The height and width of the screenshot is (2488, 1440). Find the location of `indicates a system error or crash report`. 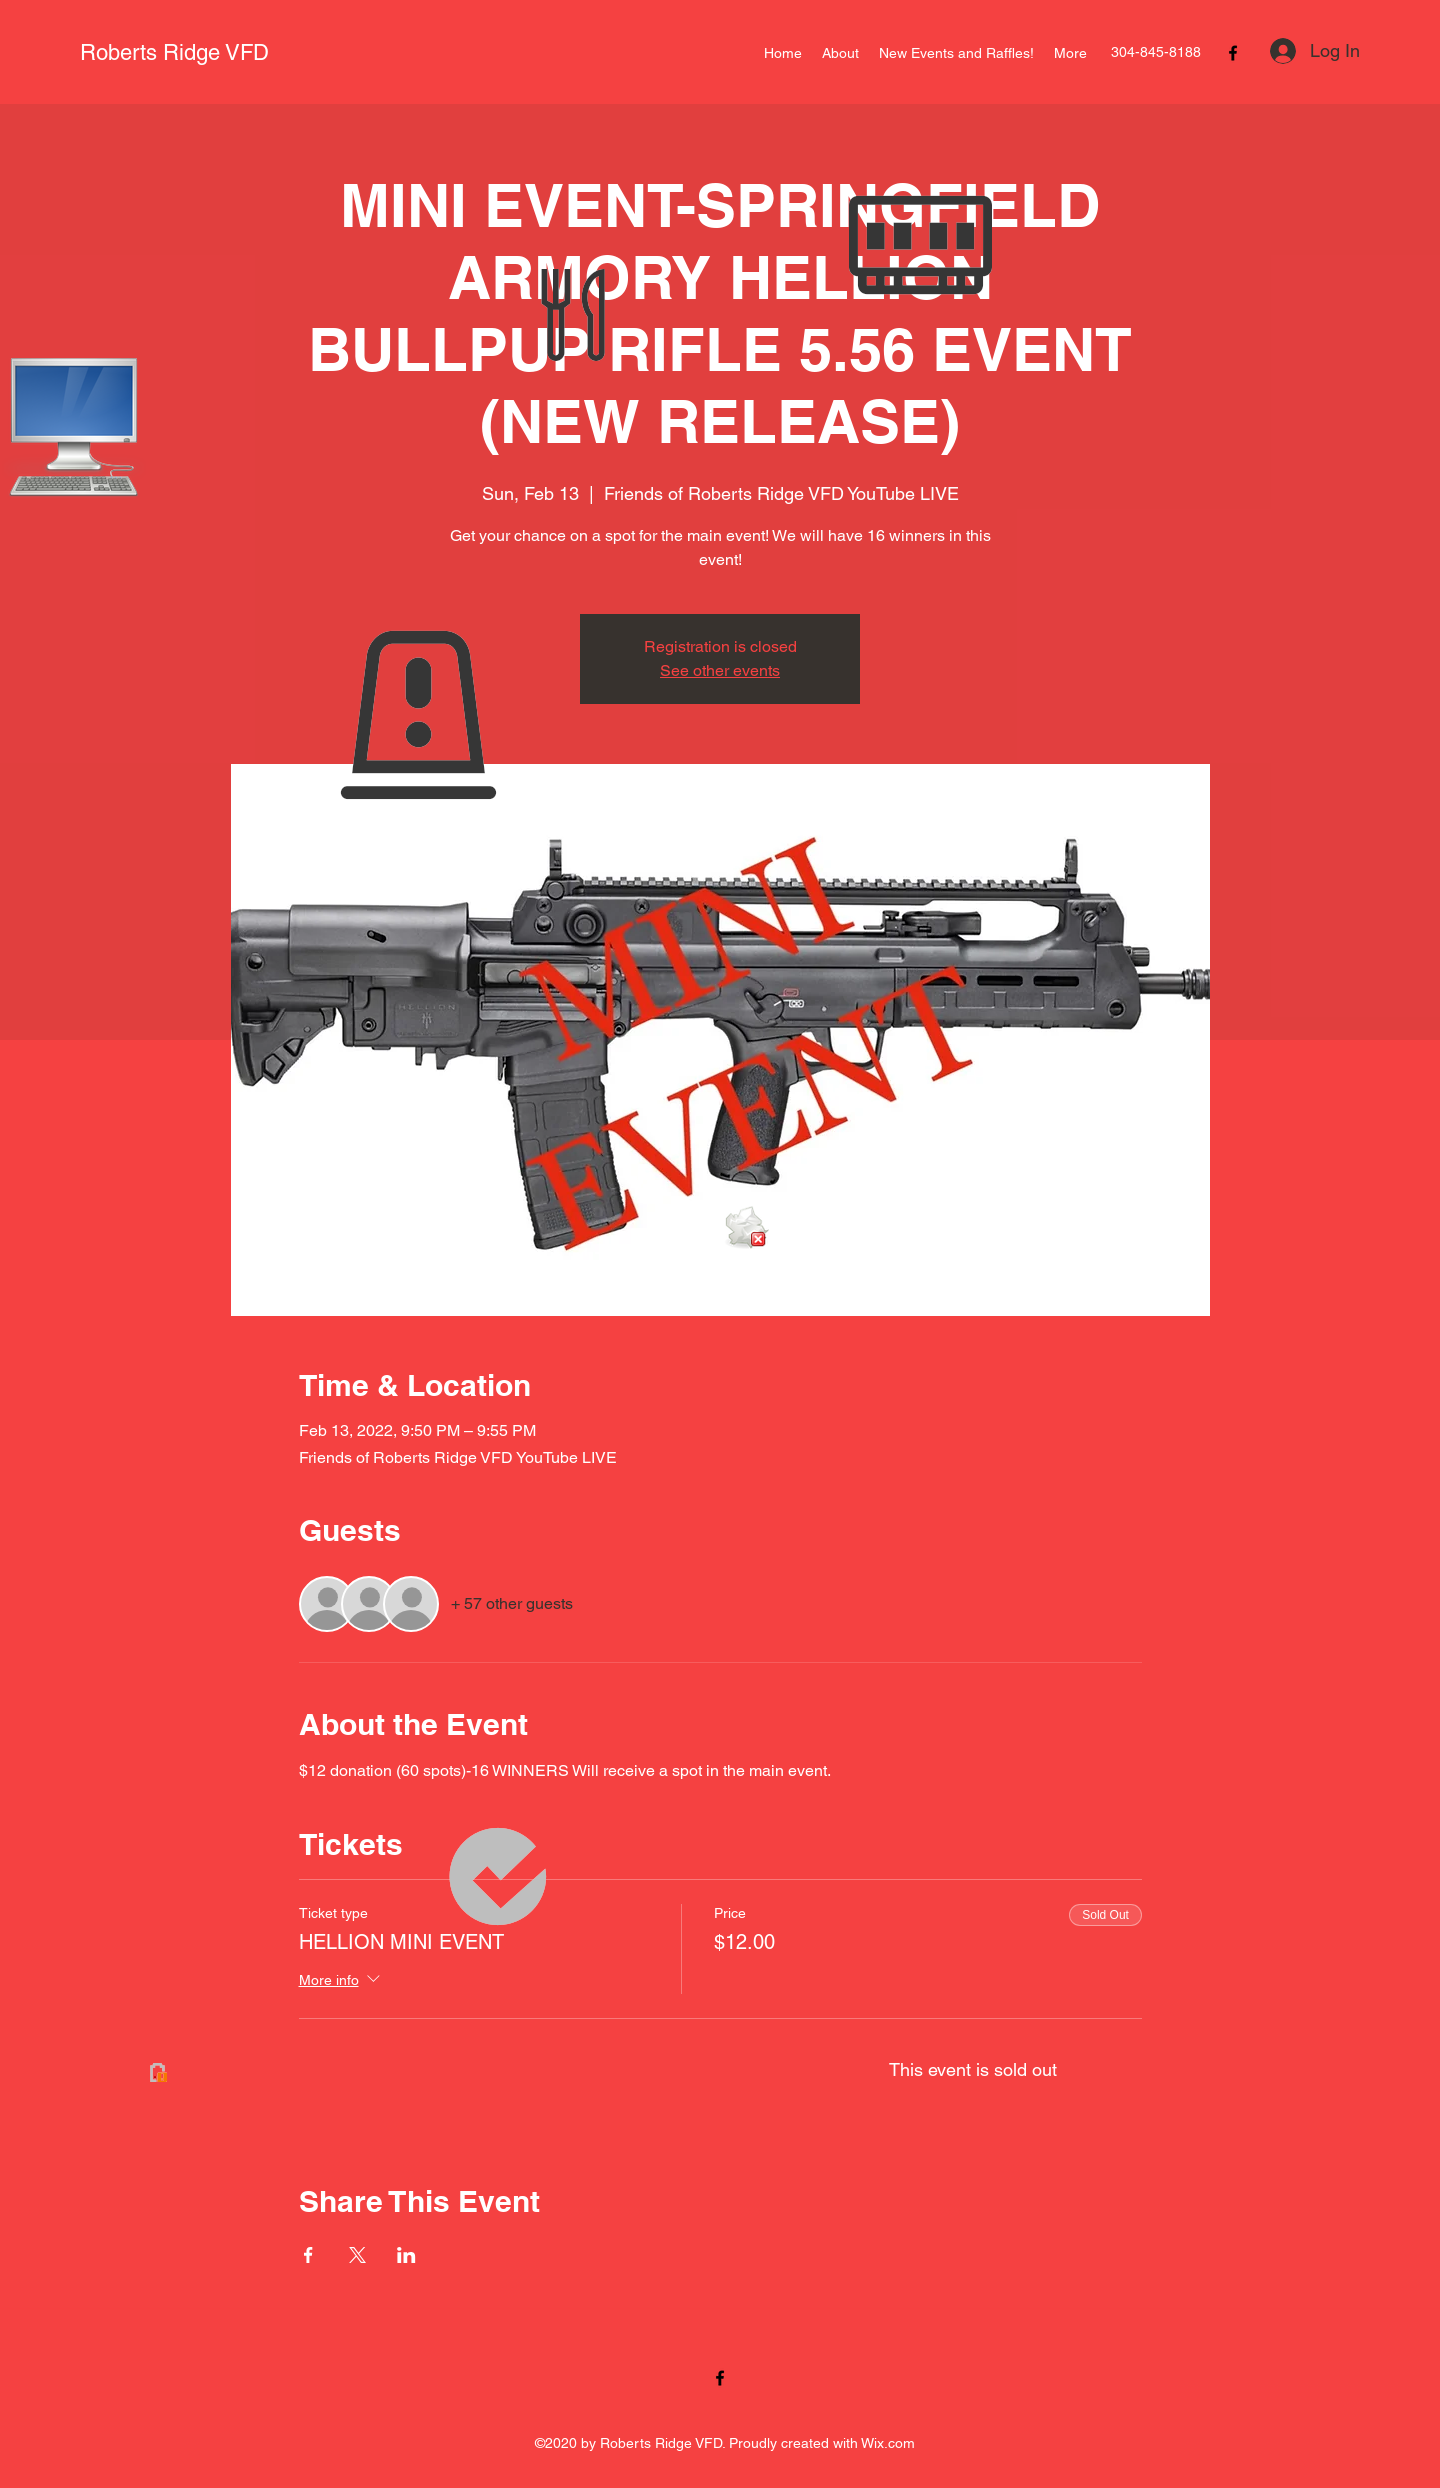

indicates a system error or crash report is located at coordinates (418, 708).